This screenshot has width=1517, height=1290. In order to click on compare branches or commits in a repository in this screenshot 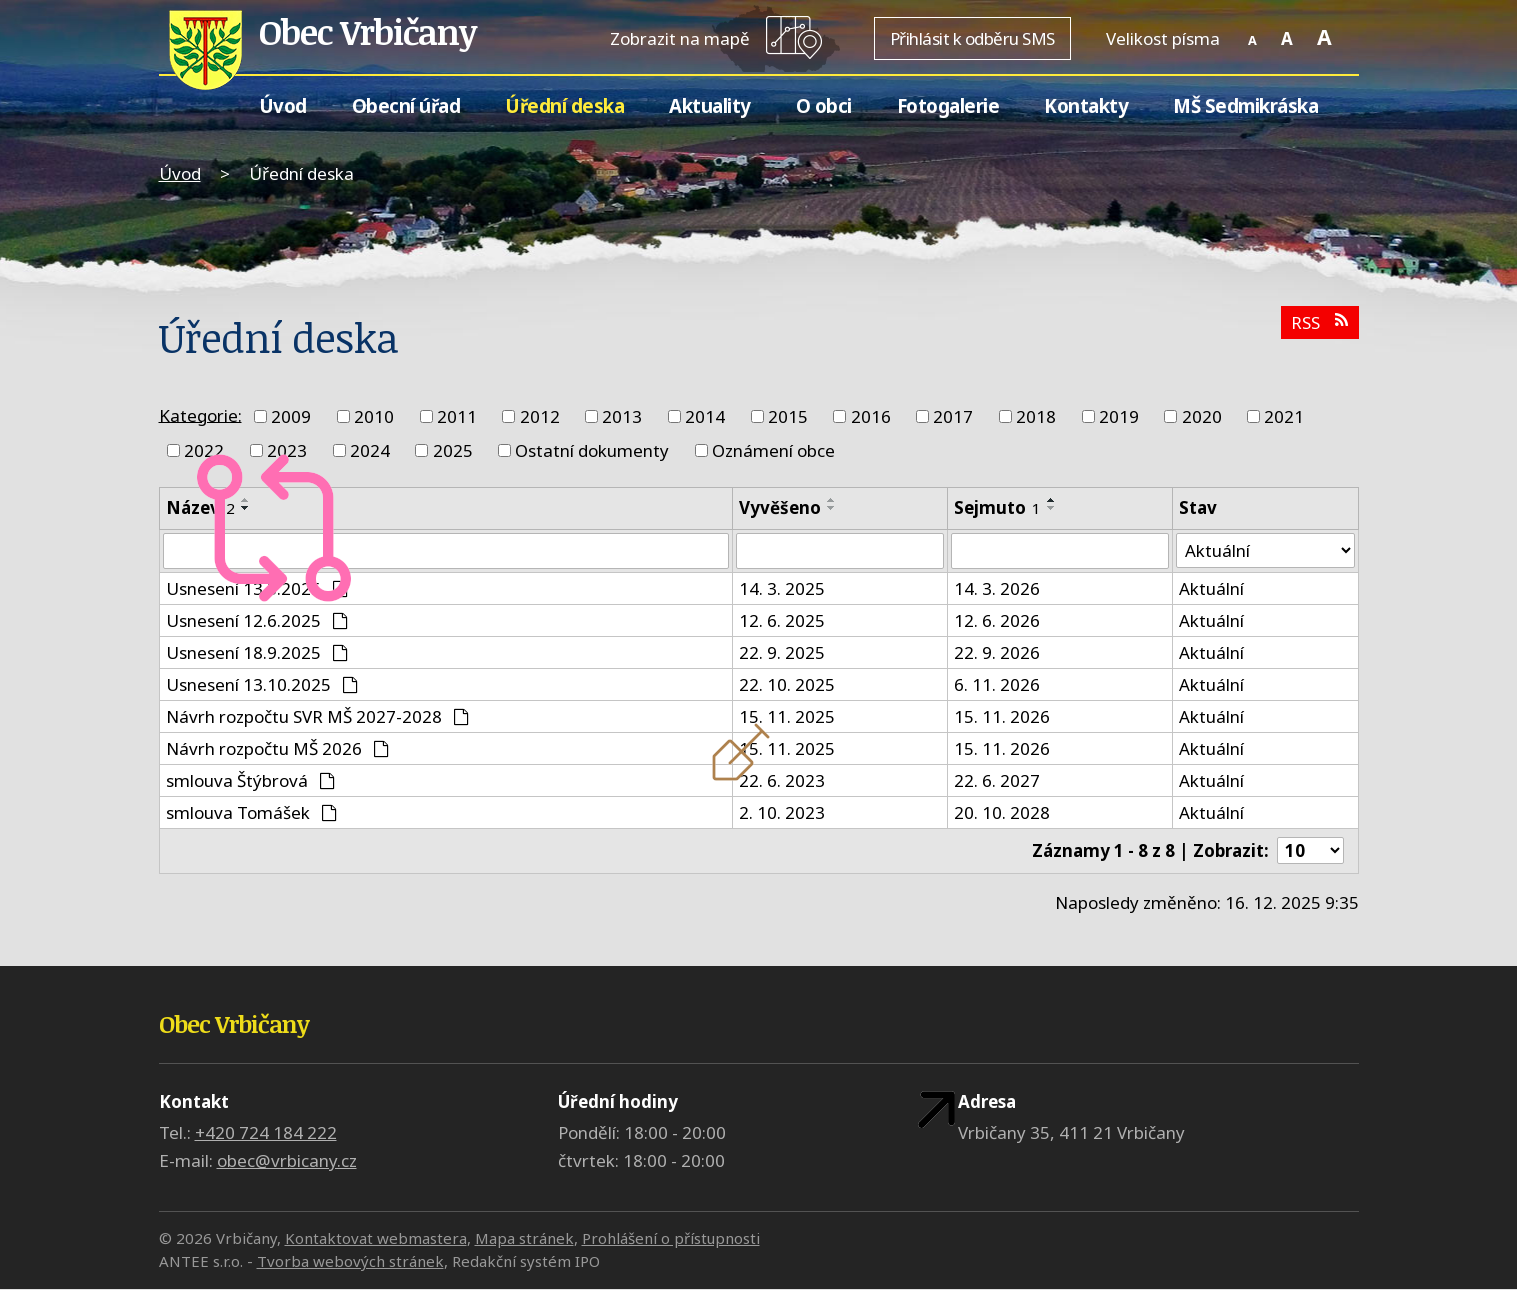, I will do `click(274, 528)`.